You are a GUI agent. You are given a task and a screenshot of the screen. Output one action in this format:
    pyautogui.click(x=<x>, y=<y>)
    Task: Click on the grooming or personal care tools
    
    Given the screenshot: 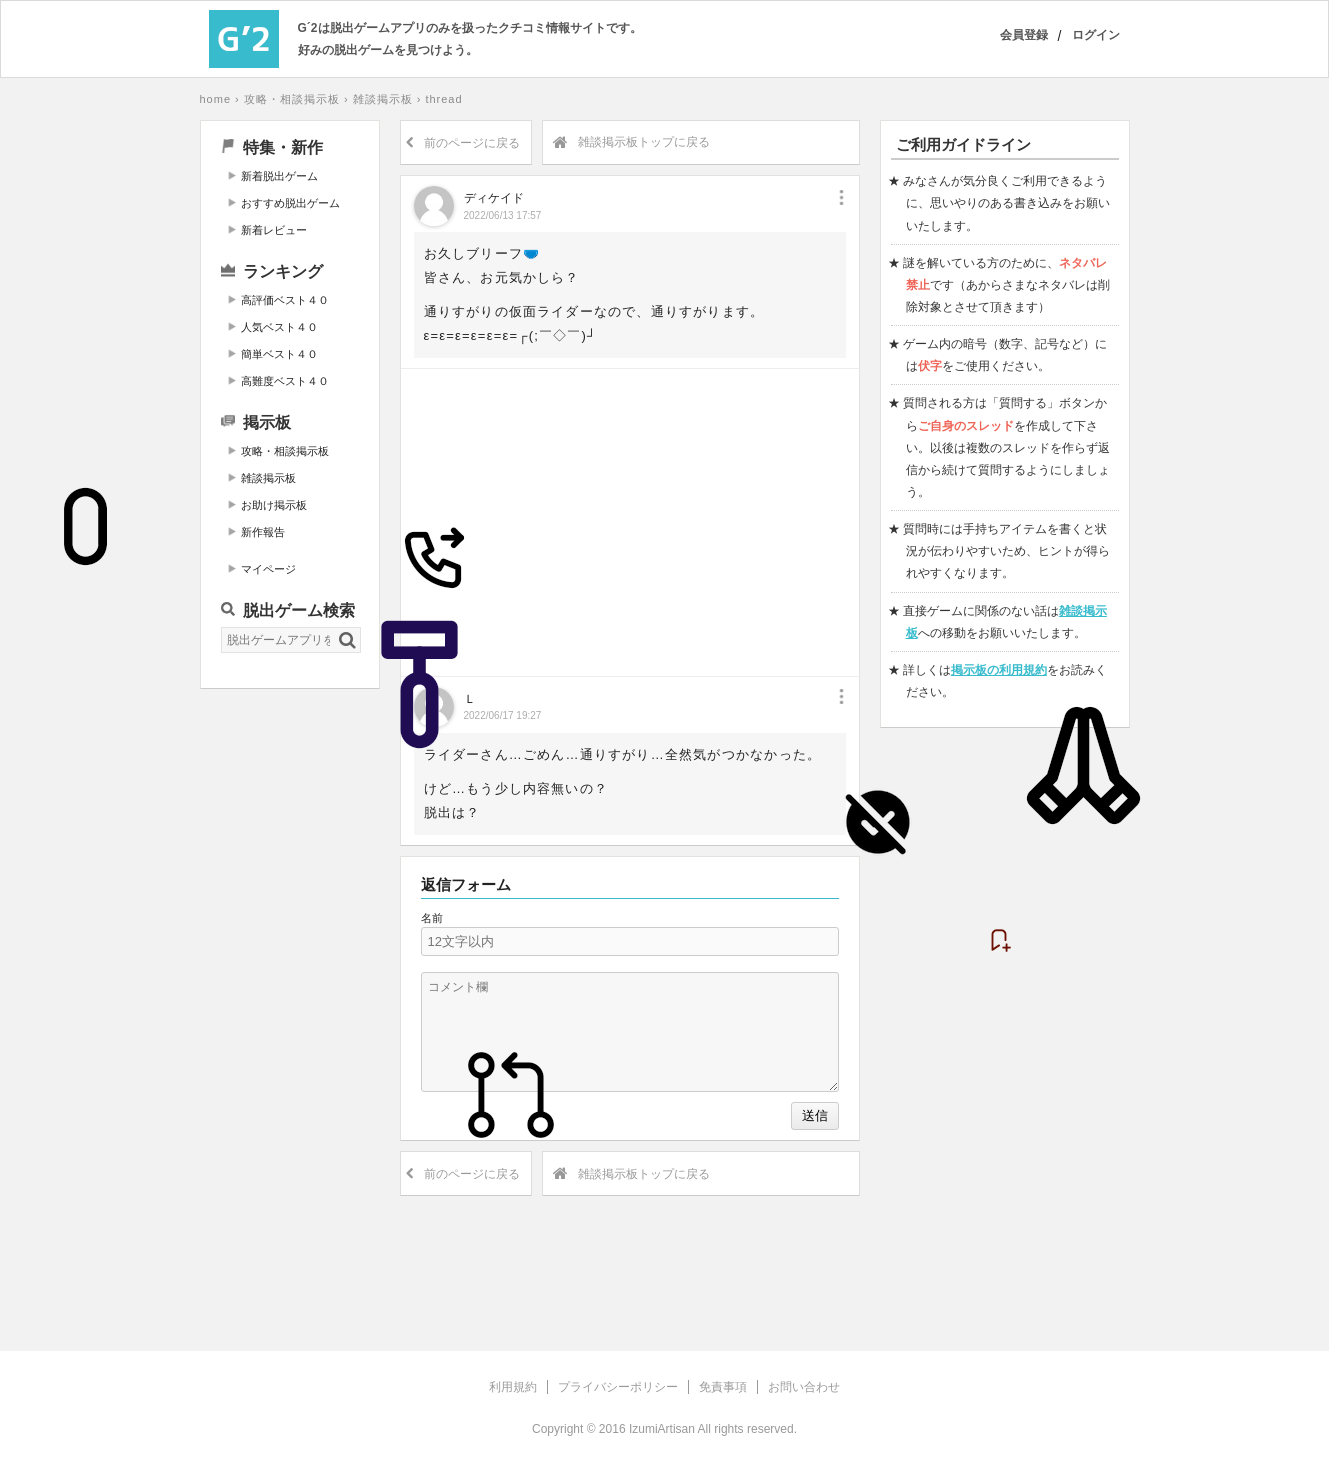 What is the action you would take?
    pyautogui.click(x=419, y=684)
    